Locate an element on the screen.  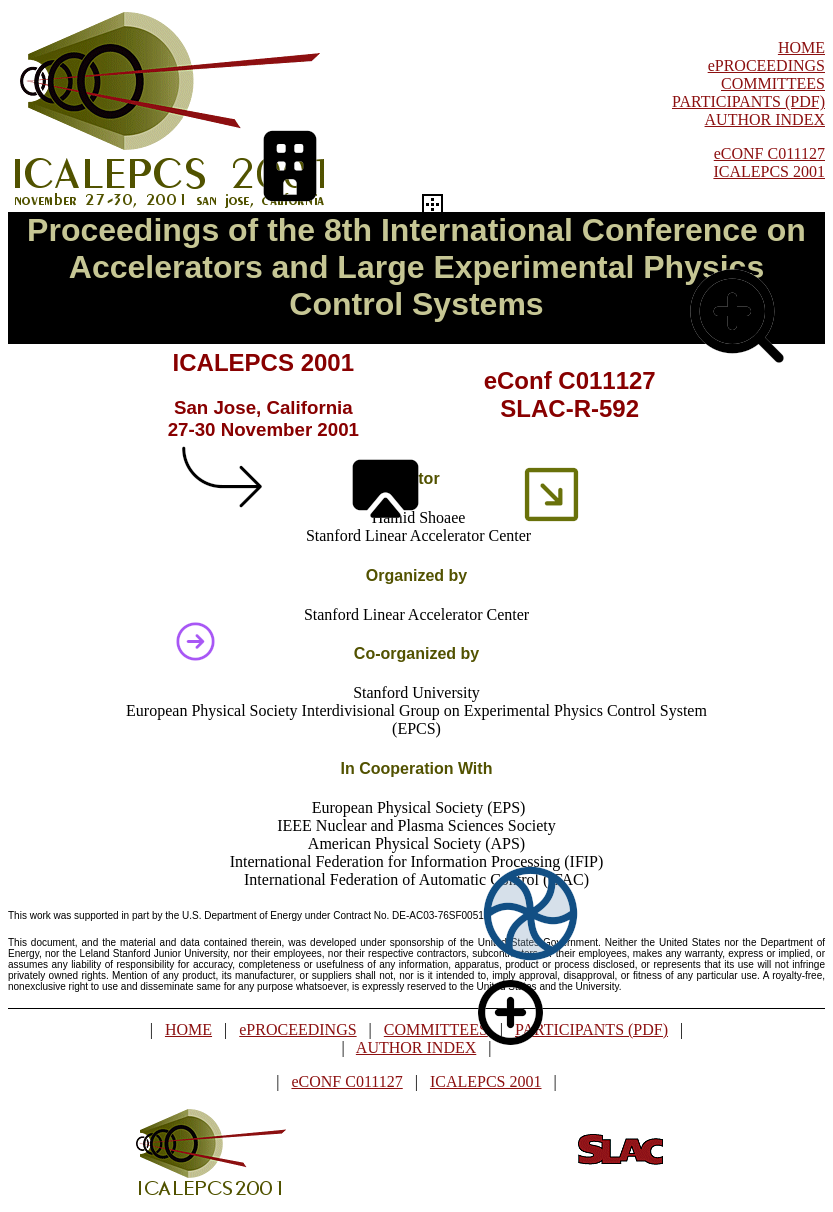
navigate to the next item diagonally is located at coordinates (551, 494).